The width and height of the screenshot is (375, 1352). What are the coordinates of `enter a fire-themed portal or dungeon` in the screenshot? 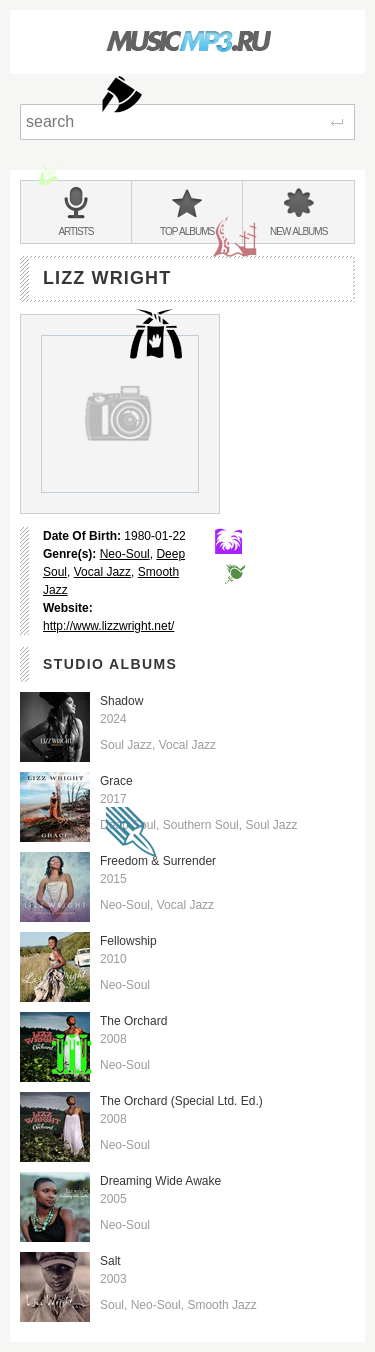 It's located at (228, 540).